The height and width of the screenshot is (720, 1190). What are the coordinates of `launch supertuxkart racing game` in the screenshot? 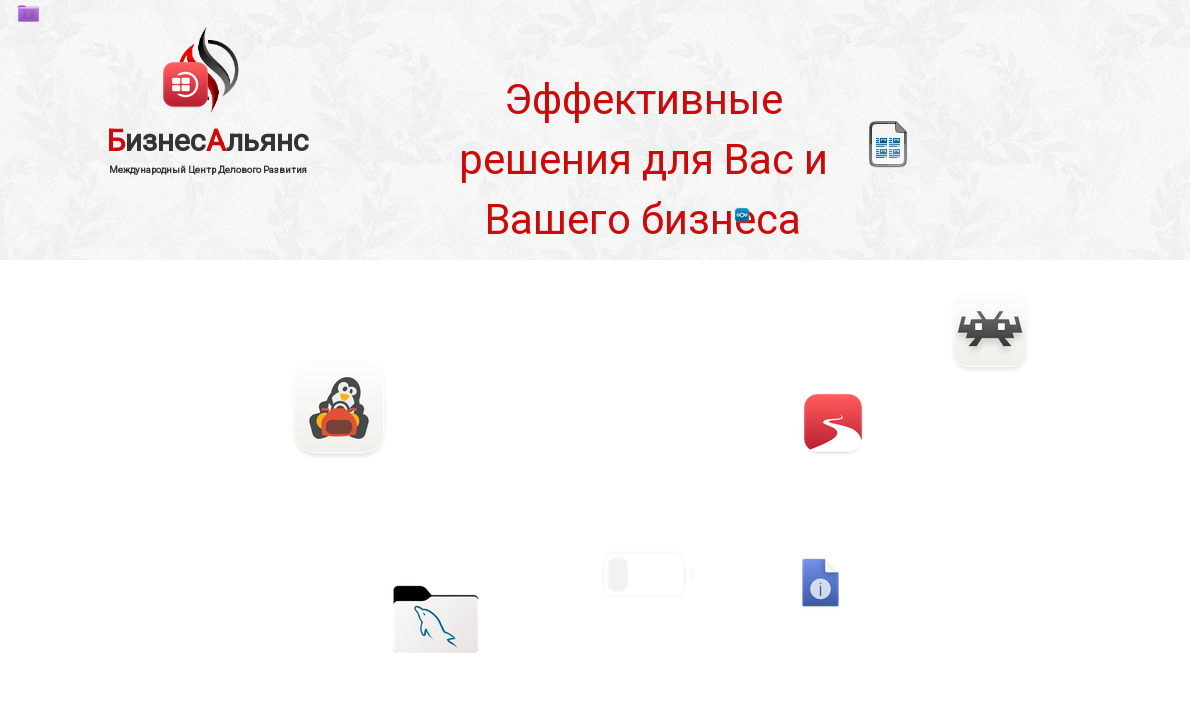 It's located at (339, 408).